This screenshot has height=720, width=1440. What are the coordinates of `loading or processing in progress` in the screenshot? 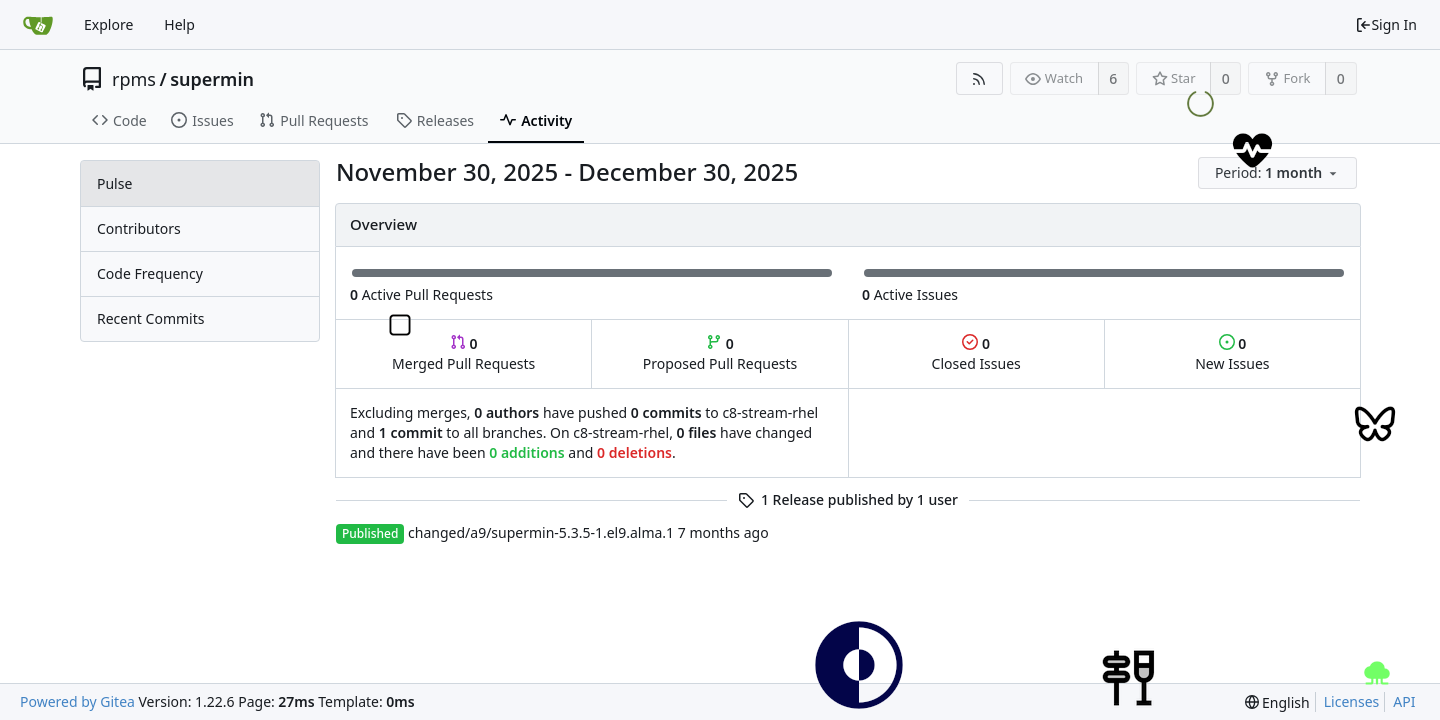 It's located at (1200, 103).